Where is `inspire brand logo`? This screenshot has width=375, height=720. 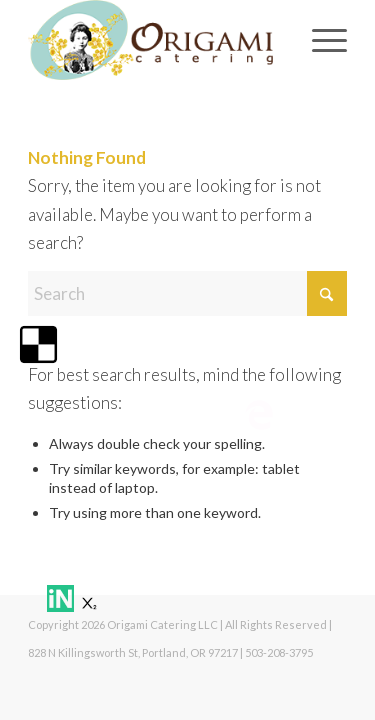
inspire brand logo is located at coordinates (60, 598).